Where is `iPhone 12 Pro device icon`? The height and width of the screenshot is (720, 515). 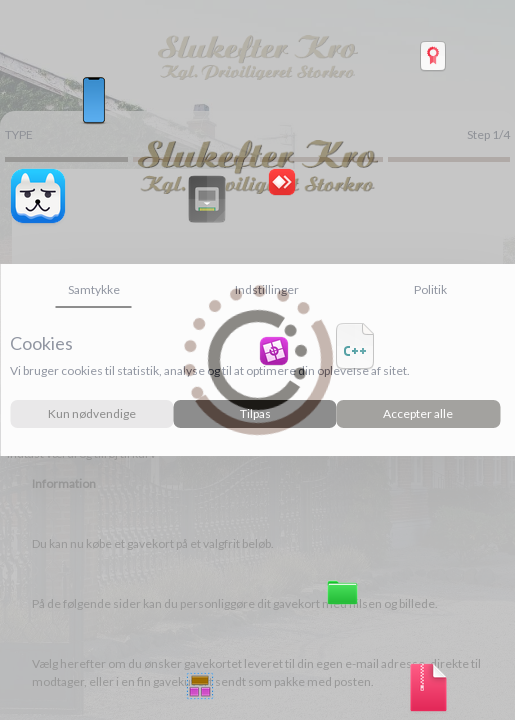 iPhone 12 Pro device icon is located at coordinates (94, 101).